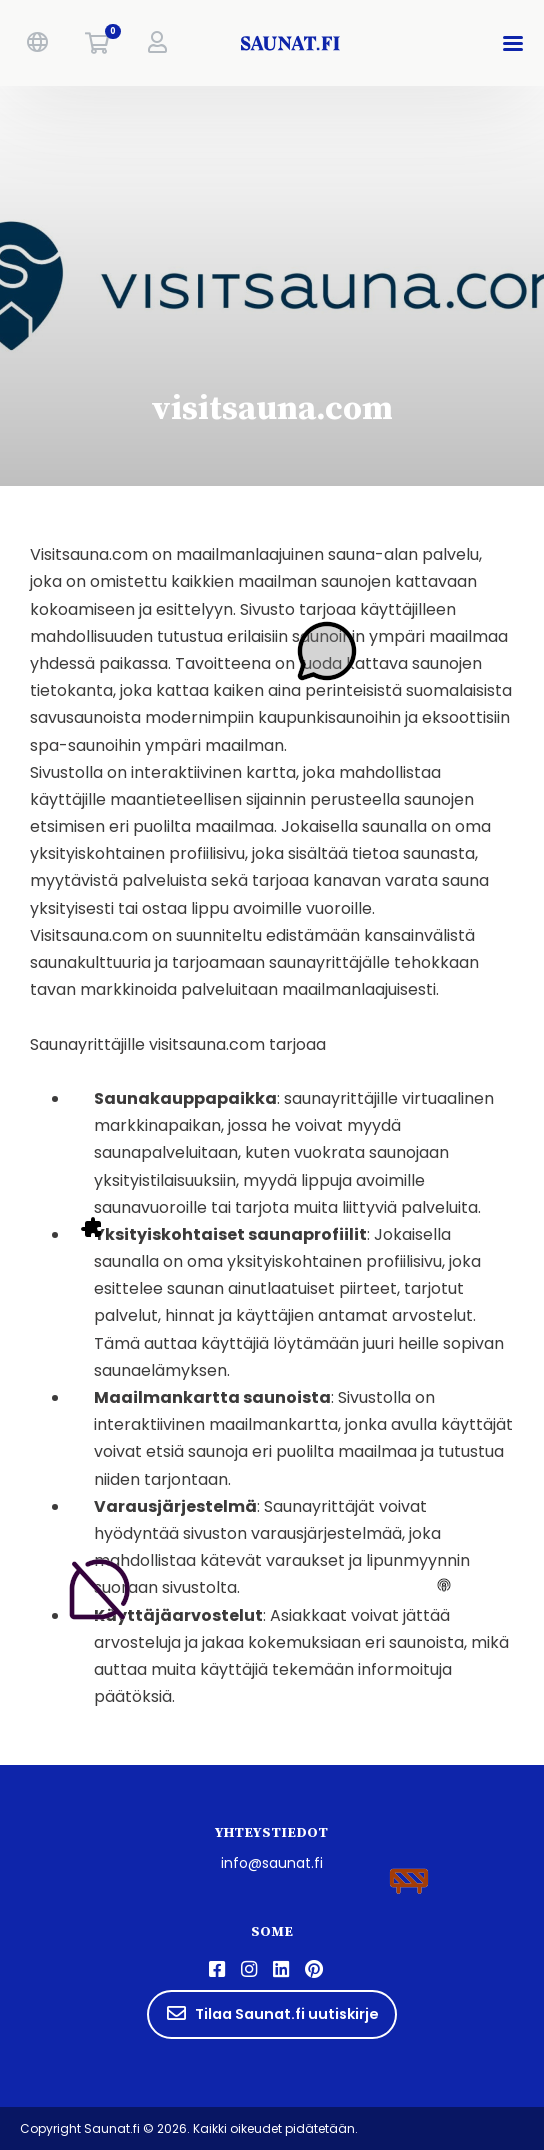 The width and height of the screenshot is (544, 2150). Describe the element at coordinates (444, 1585) in the screenshot. I see `open Apple Podcasts app` at that location.